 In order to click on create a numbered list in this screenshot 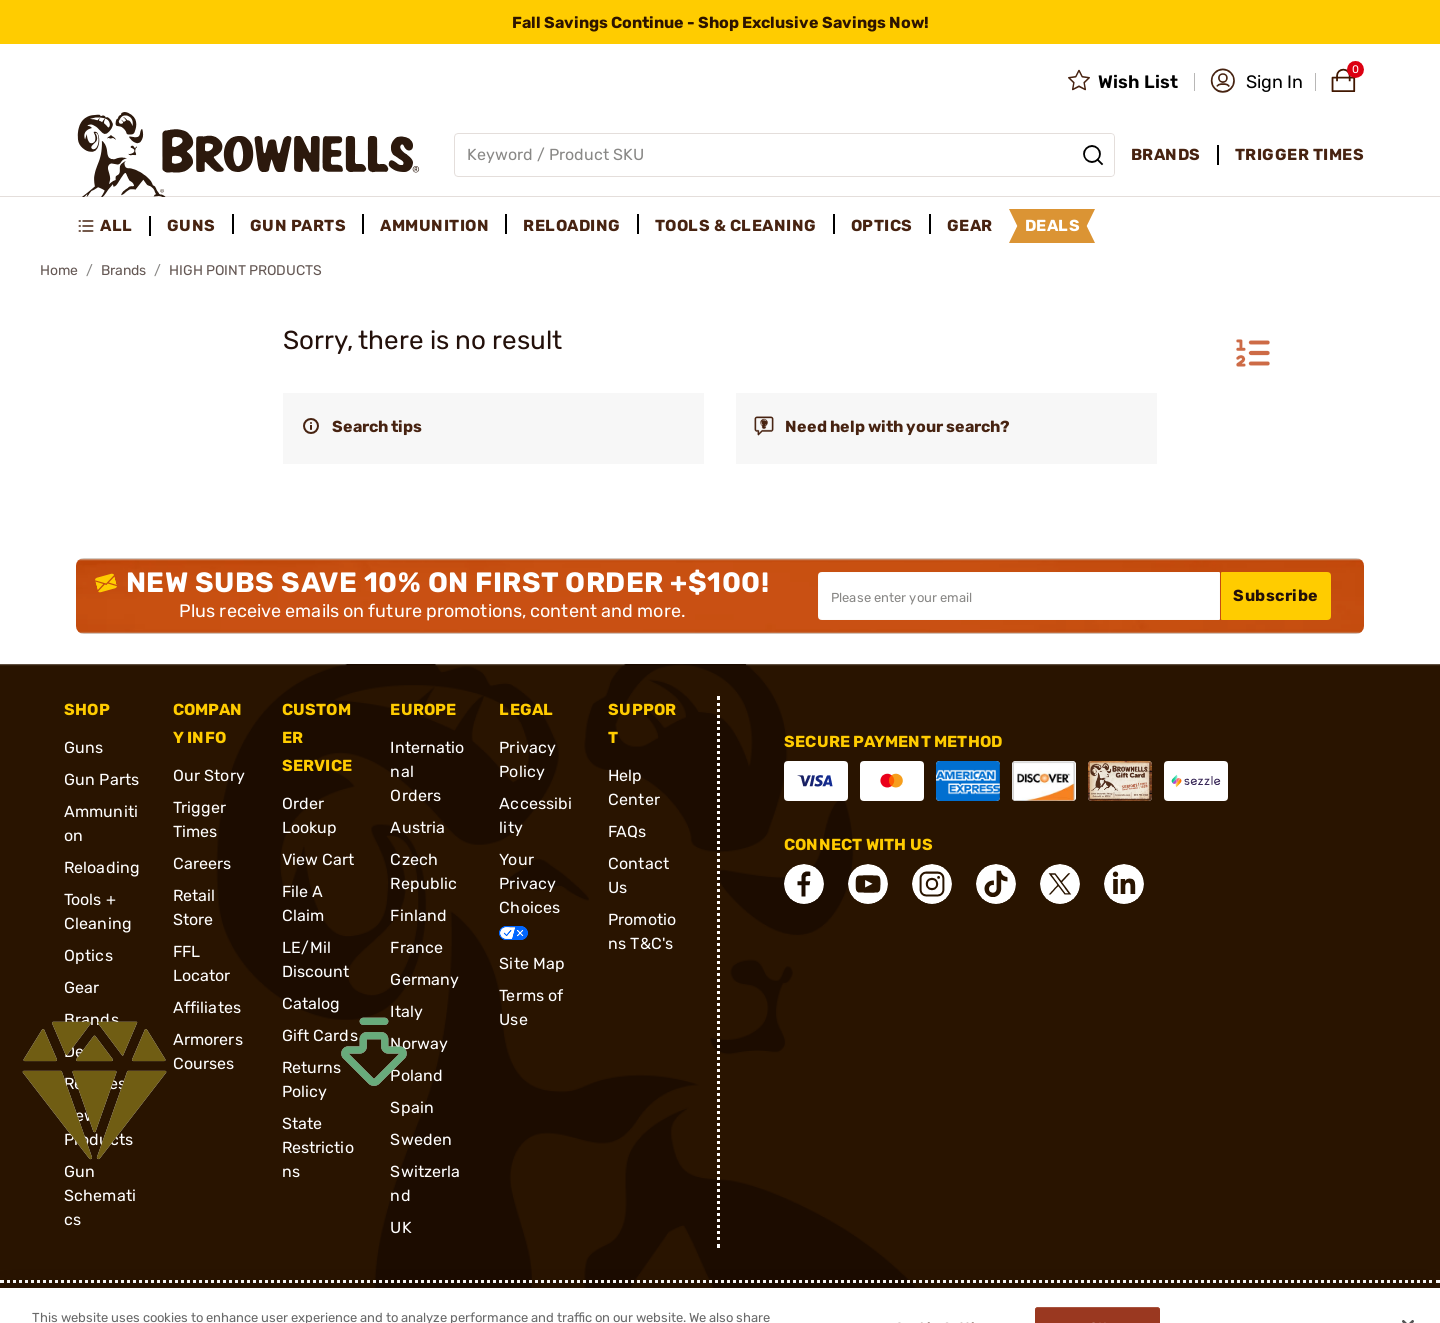, I will do `click(1253, 353)`.